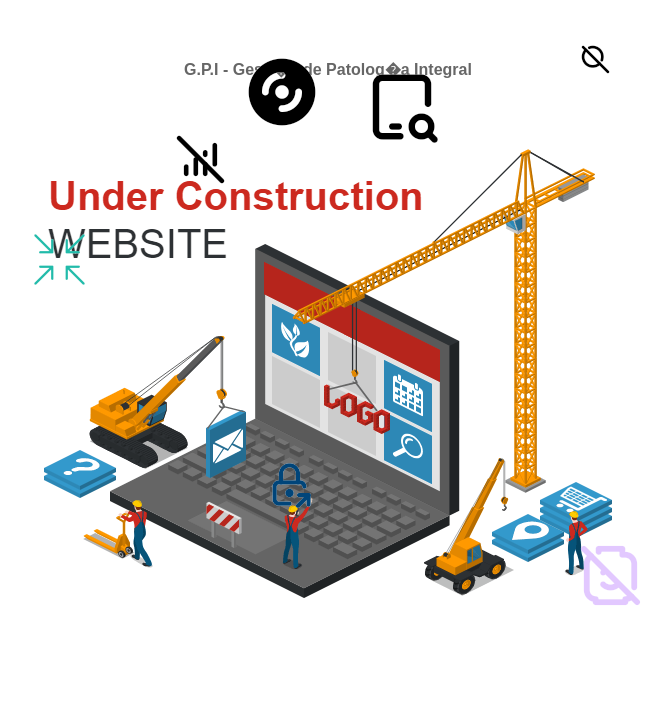  I want to click on play or access music library, so click(282, 92).